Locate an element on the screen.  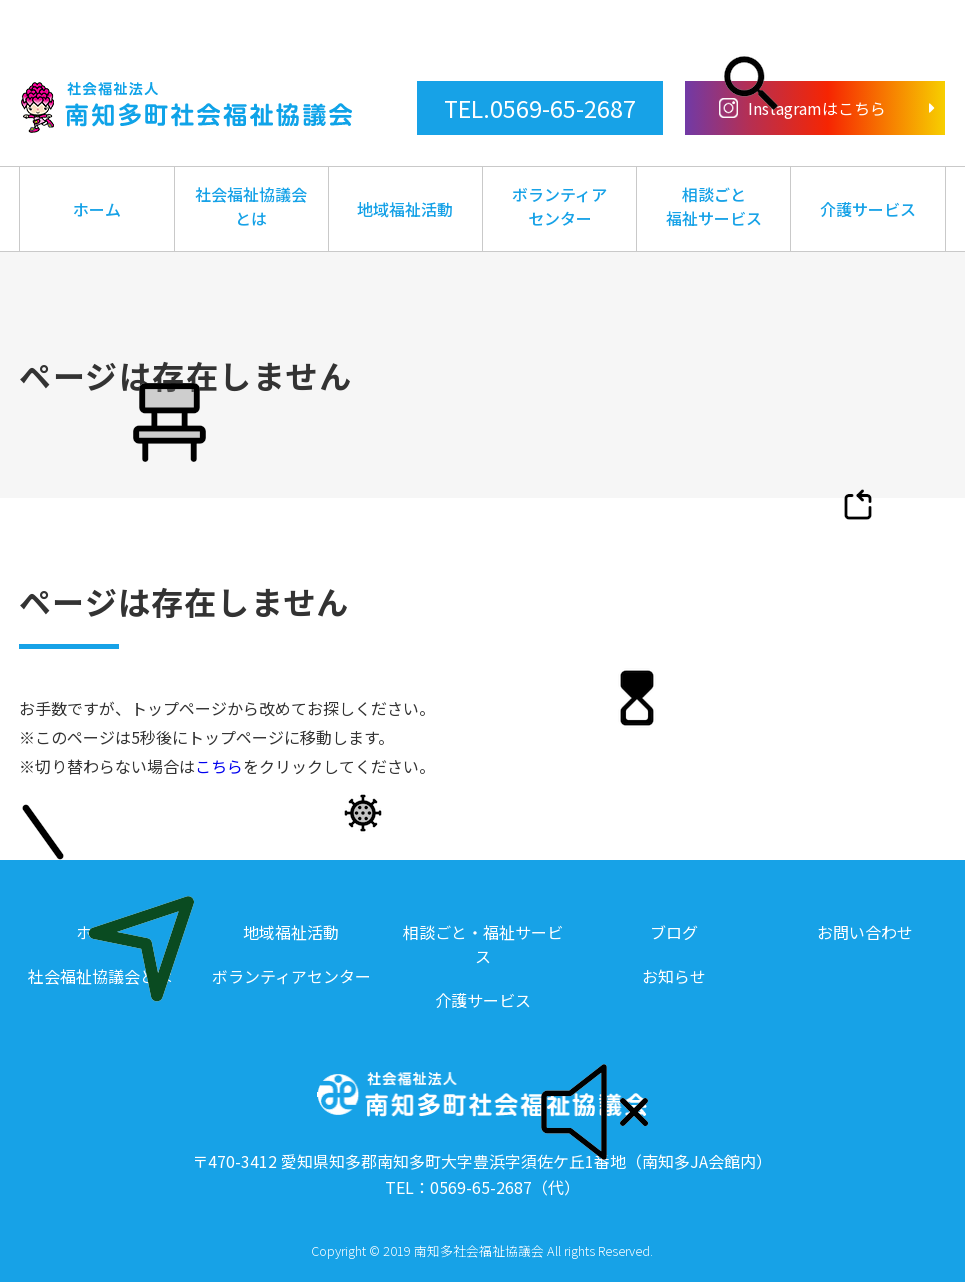
mute audio or sound is located at coordinates (589, 1112).